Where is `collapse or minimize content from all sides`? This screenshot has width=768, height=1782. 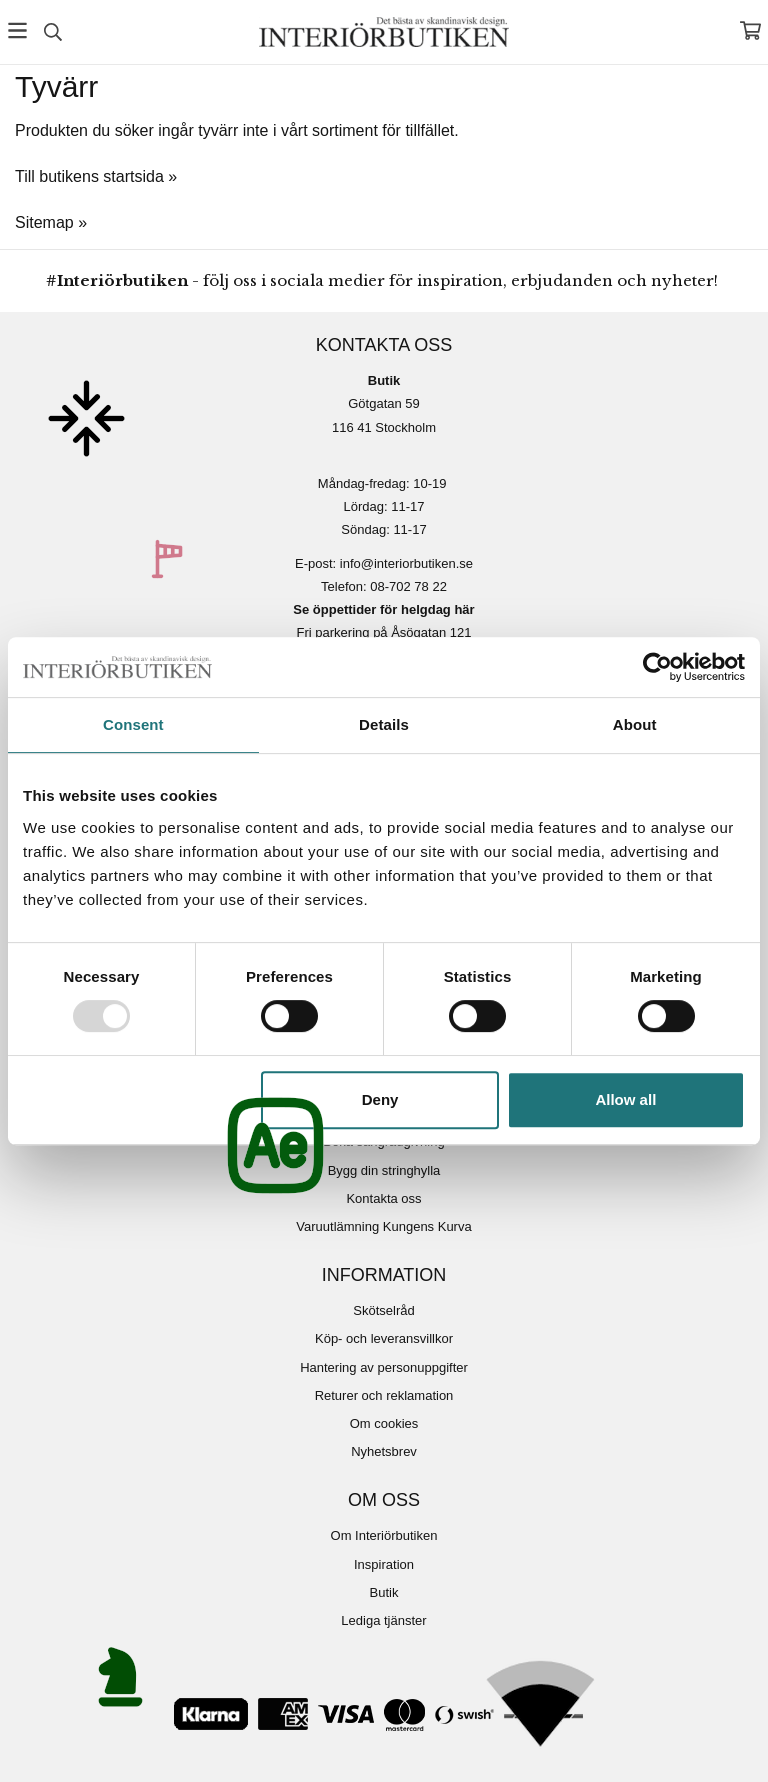
collapse or minimize content from all sides is located at coordinates (86, 418).